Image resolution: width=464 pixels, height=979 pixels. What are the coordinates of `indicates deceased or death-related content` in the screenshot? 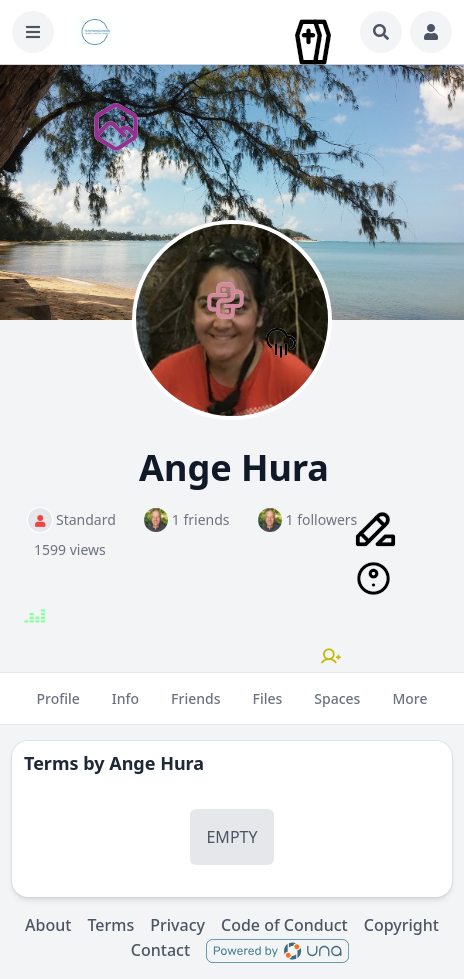 It's located at (313, 42).